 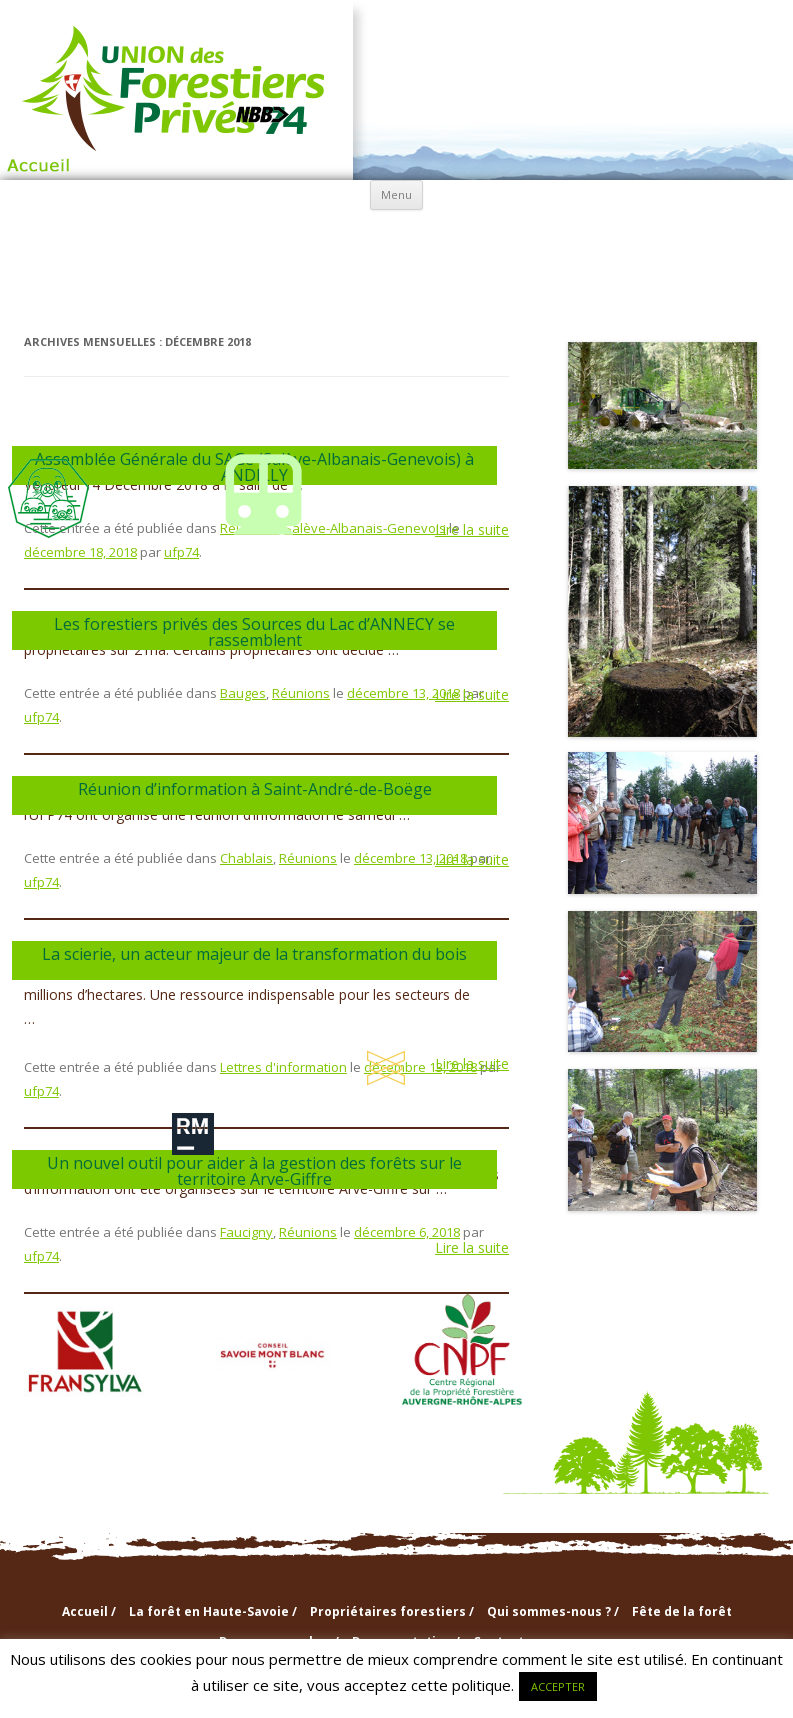 What do you see at coordinates (386, 1068) in the screenshot?
I see `posit brand logo` at bounding box center [386, 1068].